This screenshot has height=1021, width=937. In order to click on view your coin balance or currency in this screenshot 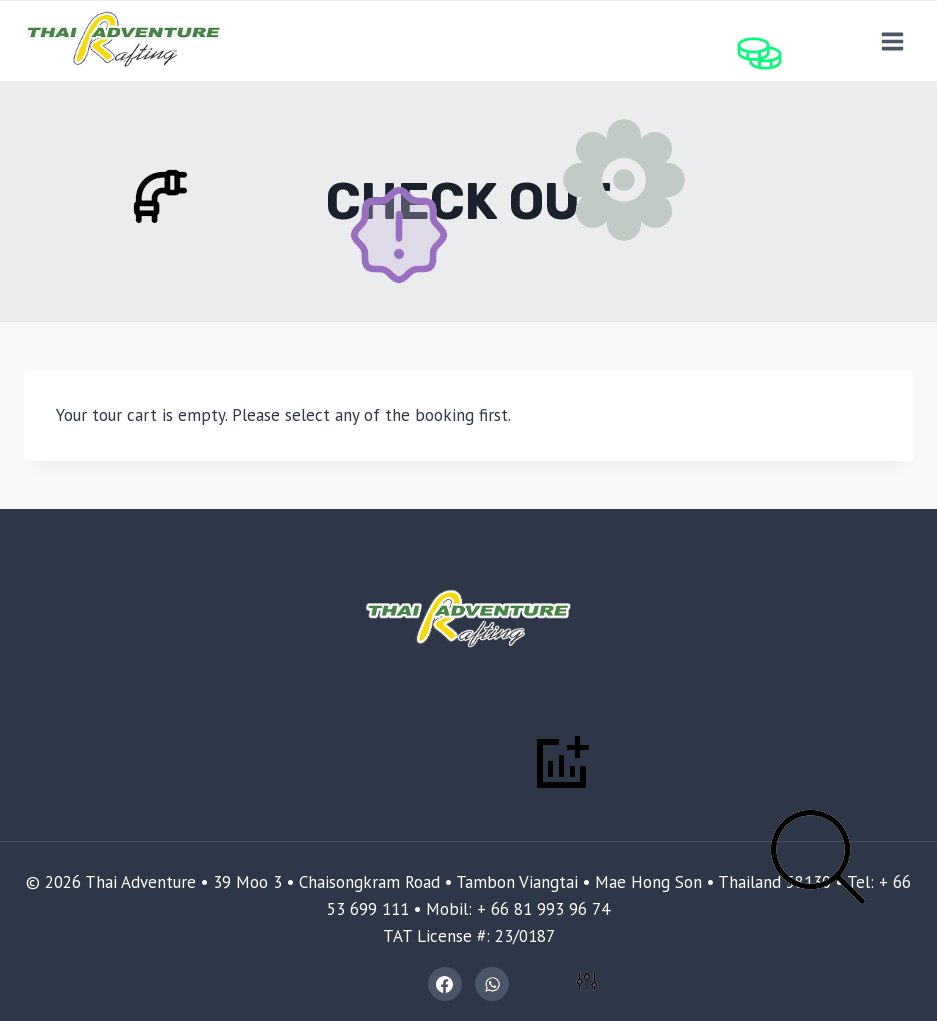, I will do `click(759, 53)`.